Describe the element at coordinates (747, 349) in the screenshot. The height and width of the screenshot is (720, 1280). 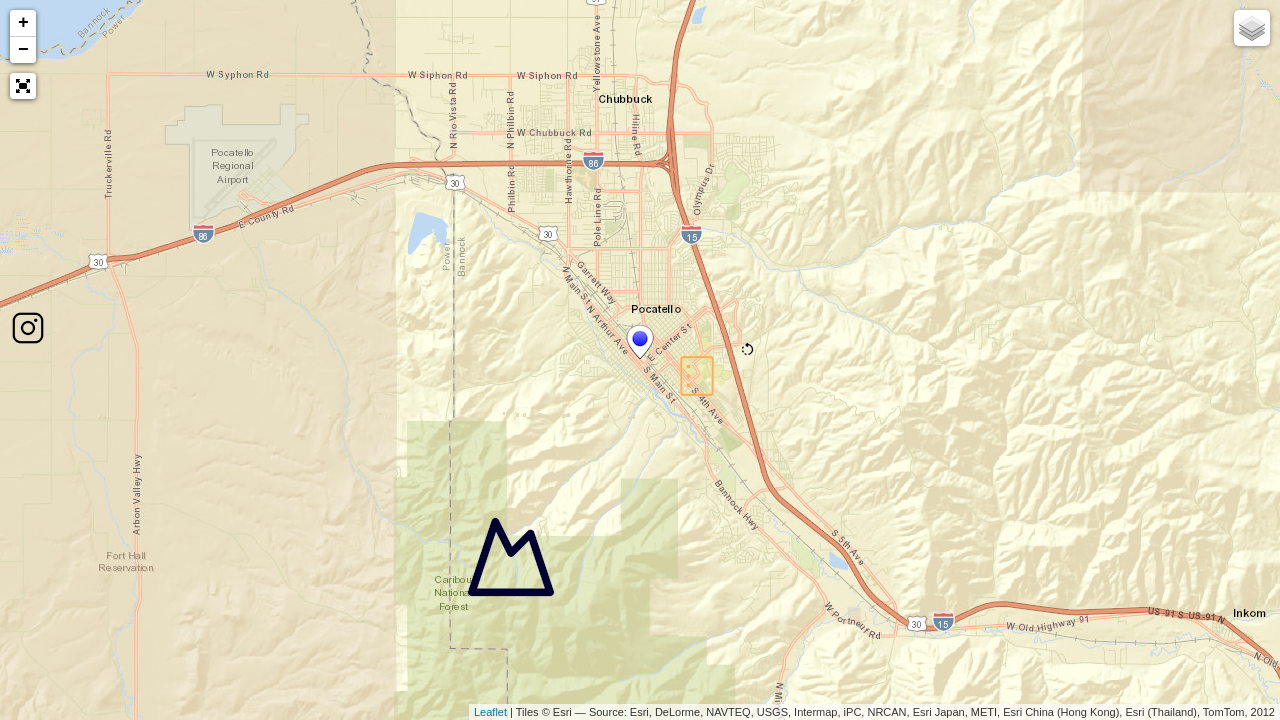
I see `rotate image counterclockwise` at that location.